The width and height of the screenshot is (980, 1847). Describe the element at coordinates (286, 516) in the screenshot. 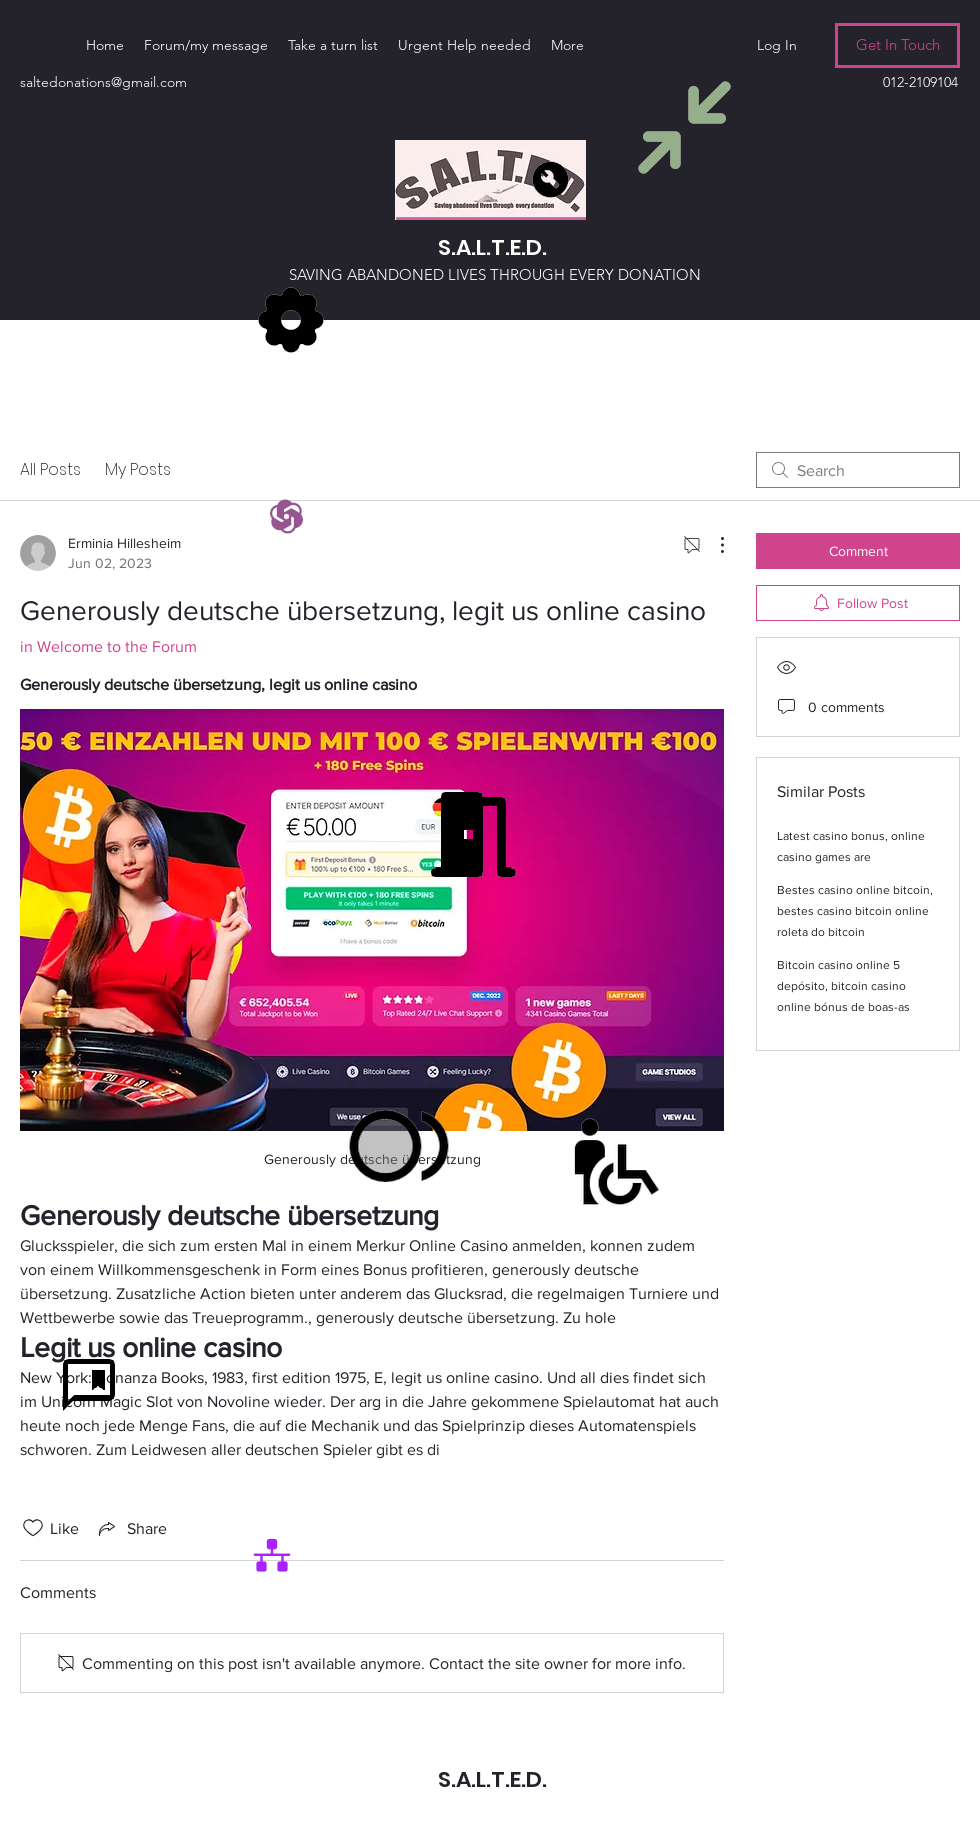

I see `open OpenAI or ChatGPT app` at that location.